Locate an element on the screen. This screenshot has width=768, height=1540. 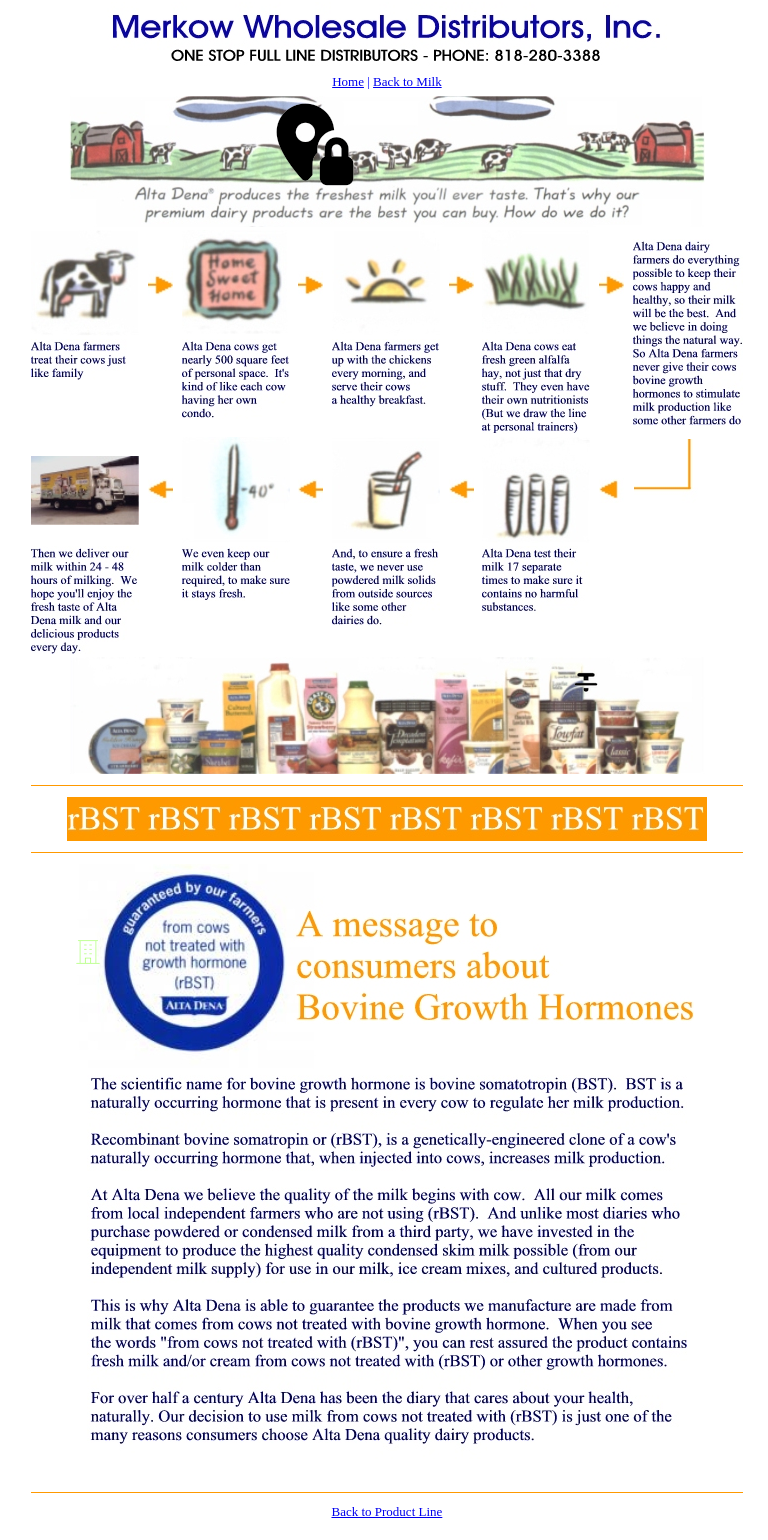
indicates a private or secured location is located at coordinates (315, 142).